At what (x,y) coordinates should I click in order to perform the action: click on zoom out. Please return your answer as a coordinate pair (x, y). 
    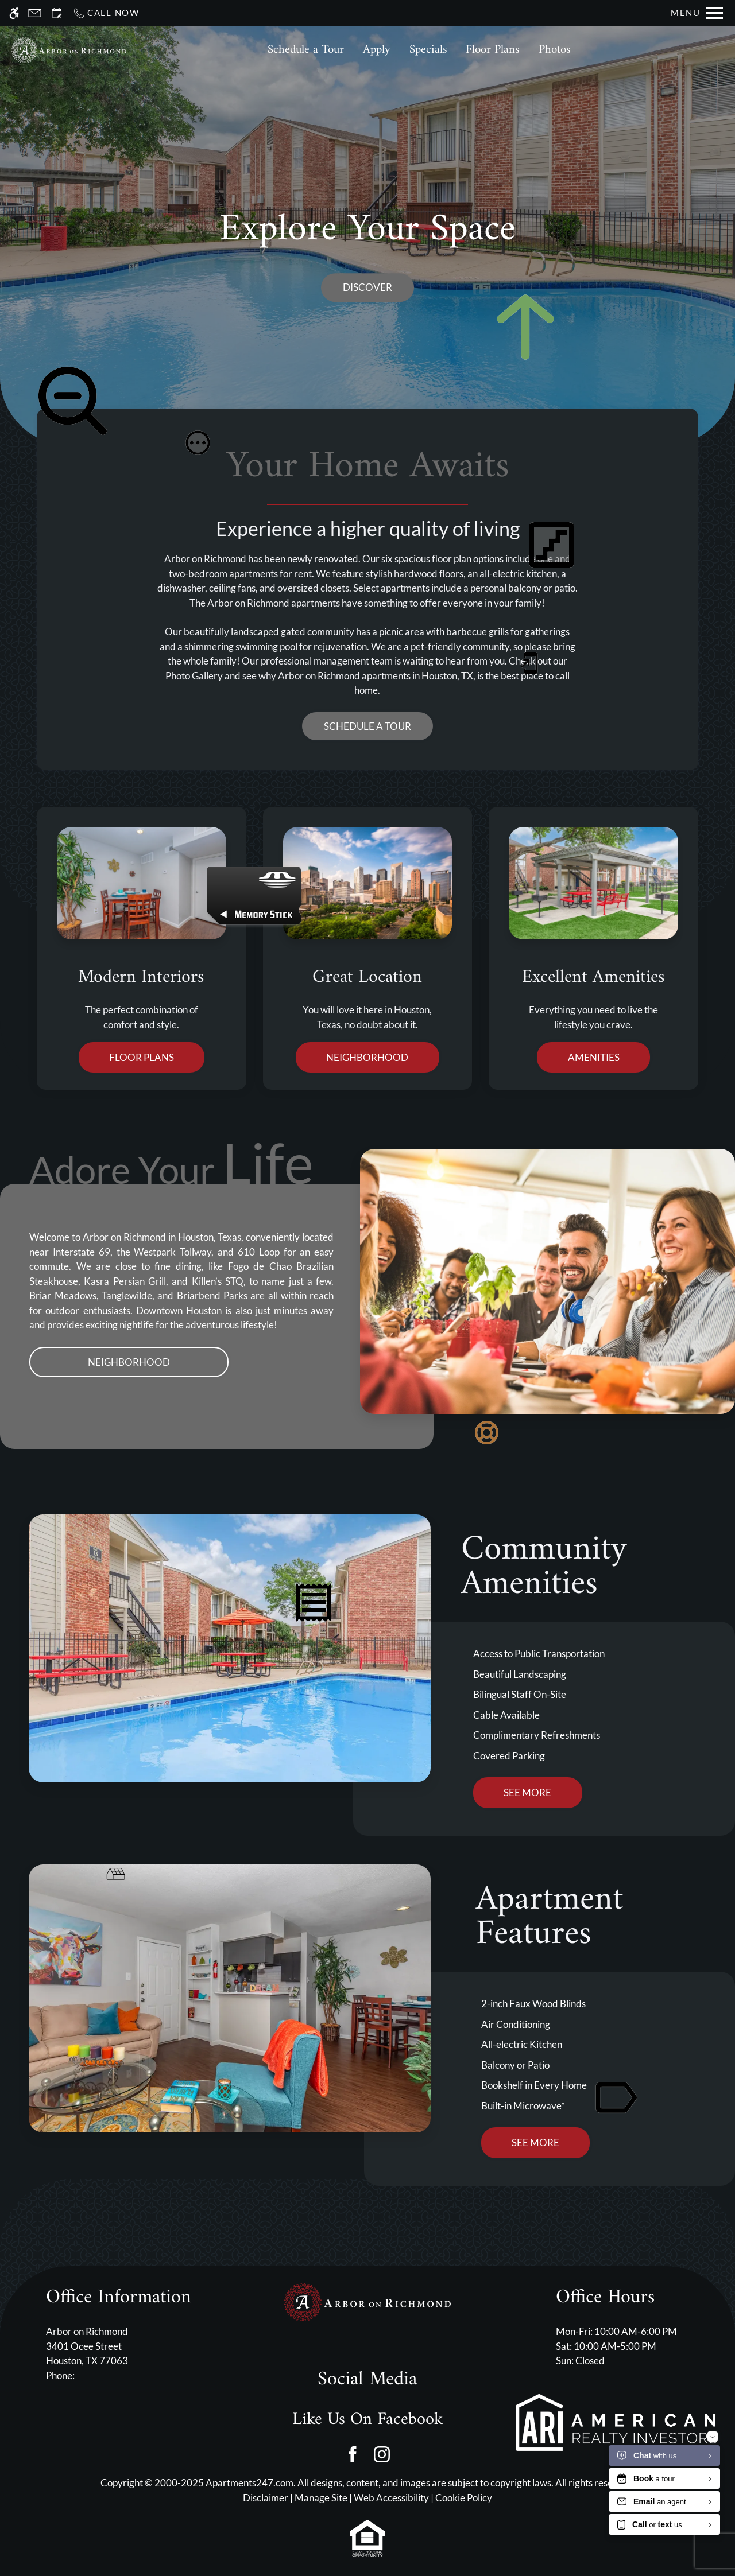
    Looking at the image, I should click on (72, 401).